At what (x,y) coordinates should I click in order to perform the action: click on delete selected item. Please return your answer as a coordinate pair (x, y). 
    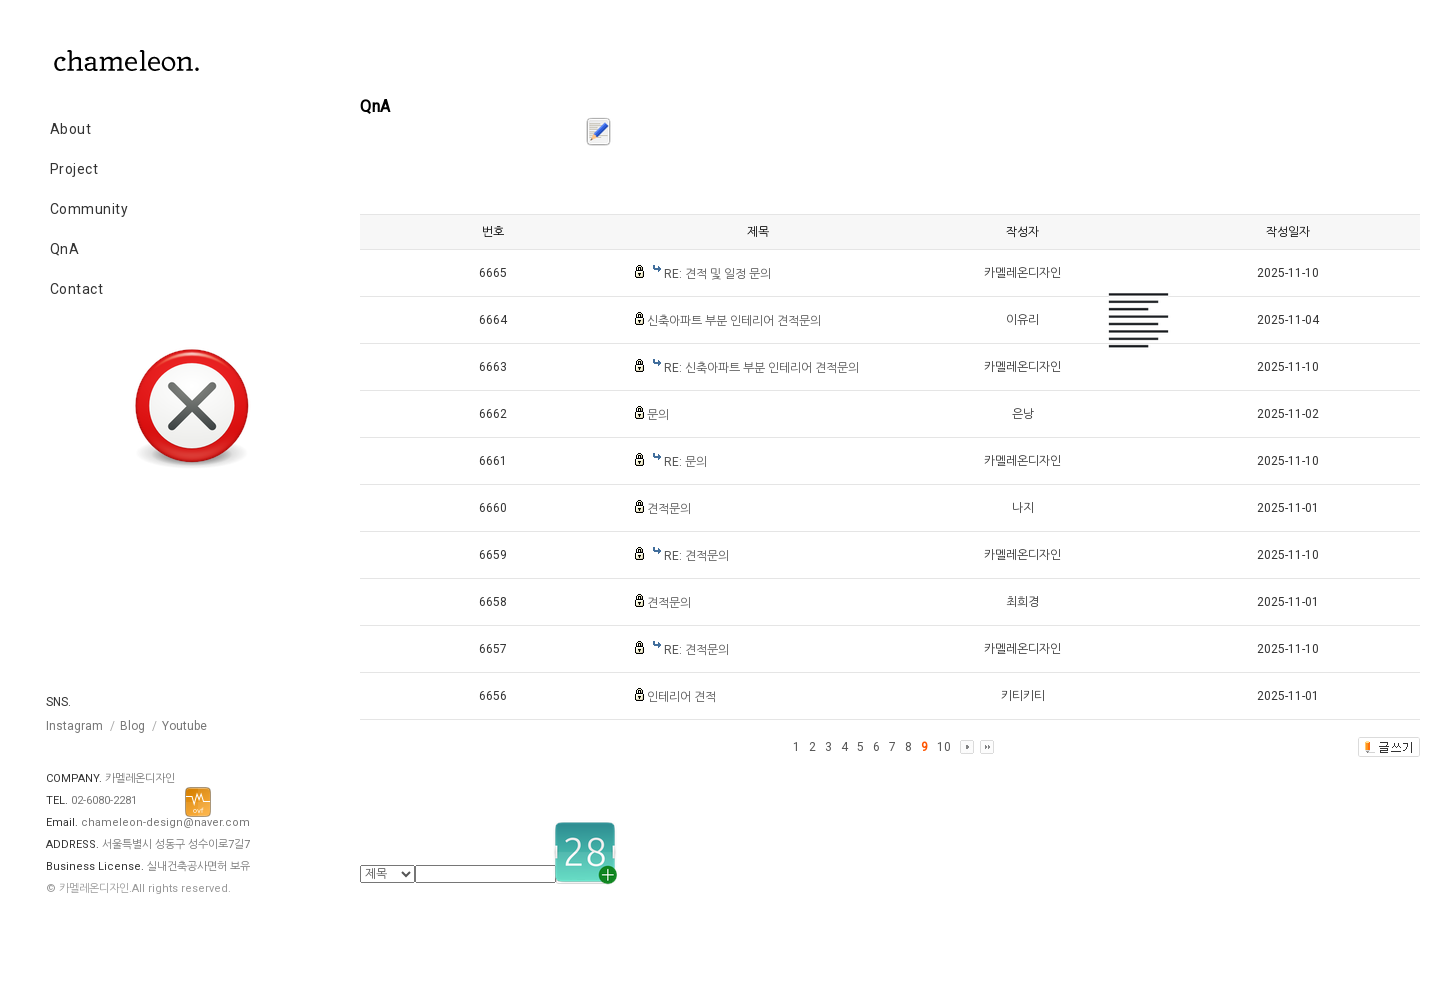
    Looking at the image, I should click on (195, 407).